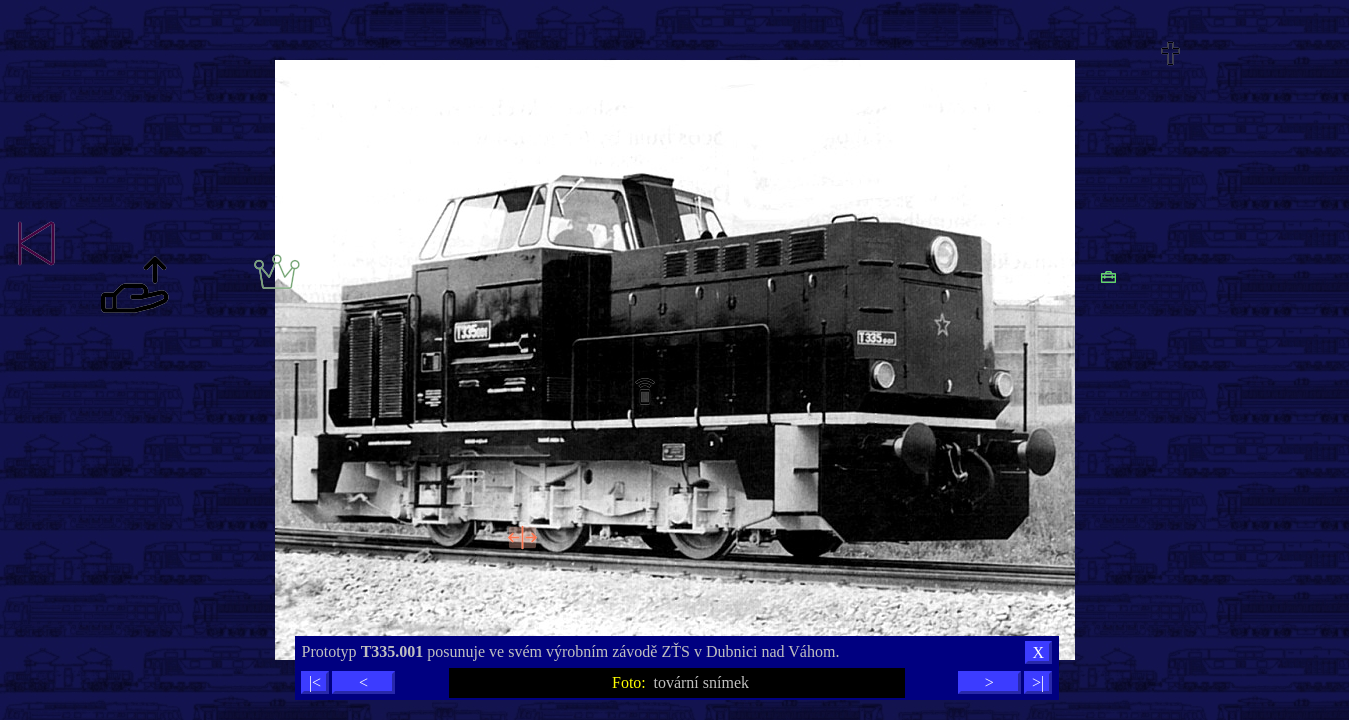 The width and height of the screenshot is (1349, 720). Describe the element at coordinates (1170, 53) in the screenshot. I see `indicates a religious or faith-based feature` at that location.